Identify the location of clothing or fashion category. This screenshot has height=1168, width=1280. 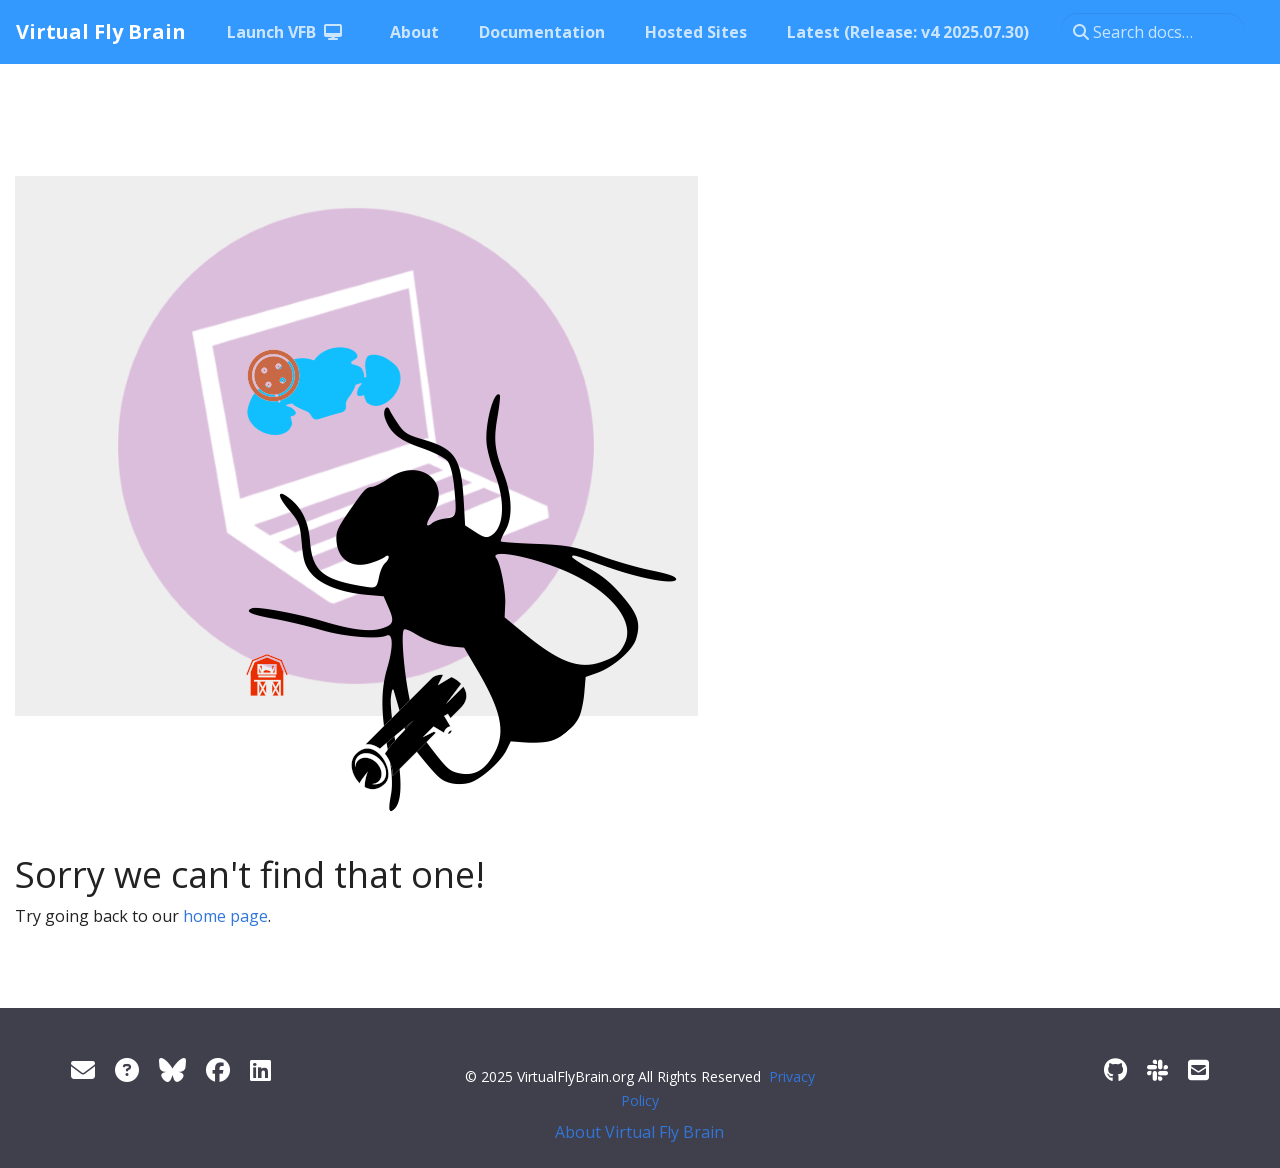
(273, 375).